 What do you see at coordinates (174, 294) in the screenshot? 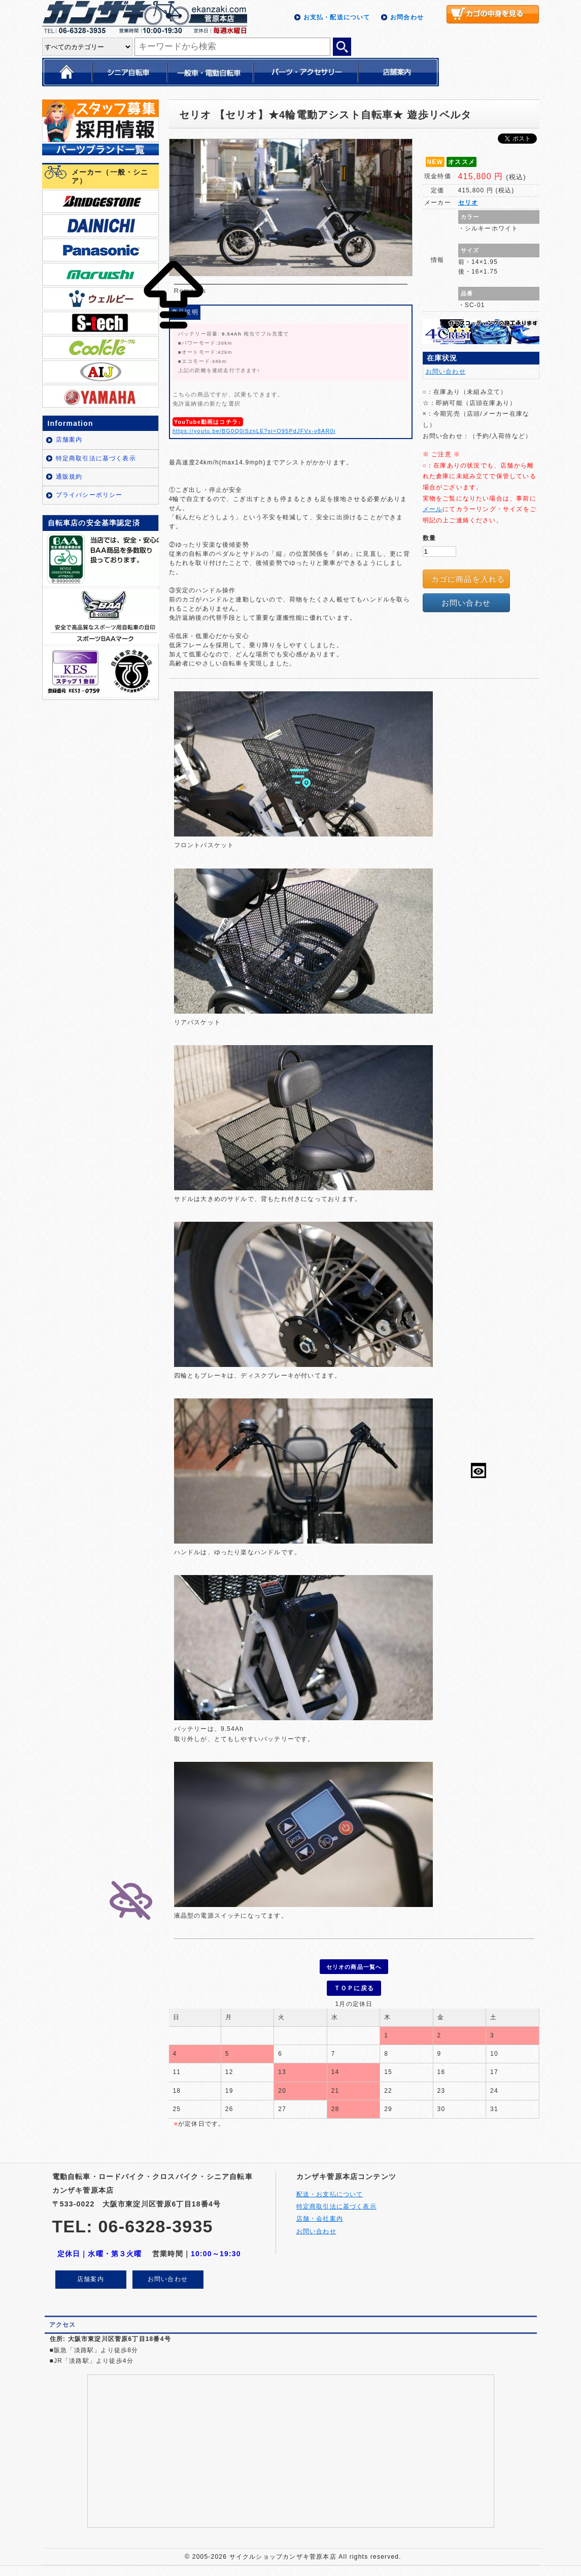
I see `upload multiple files or items` at bounding box center [174, 294].